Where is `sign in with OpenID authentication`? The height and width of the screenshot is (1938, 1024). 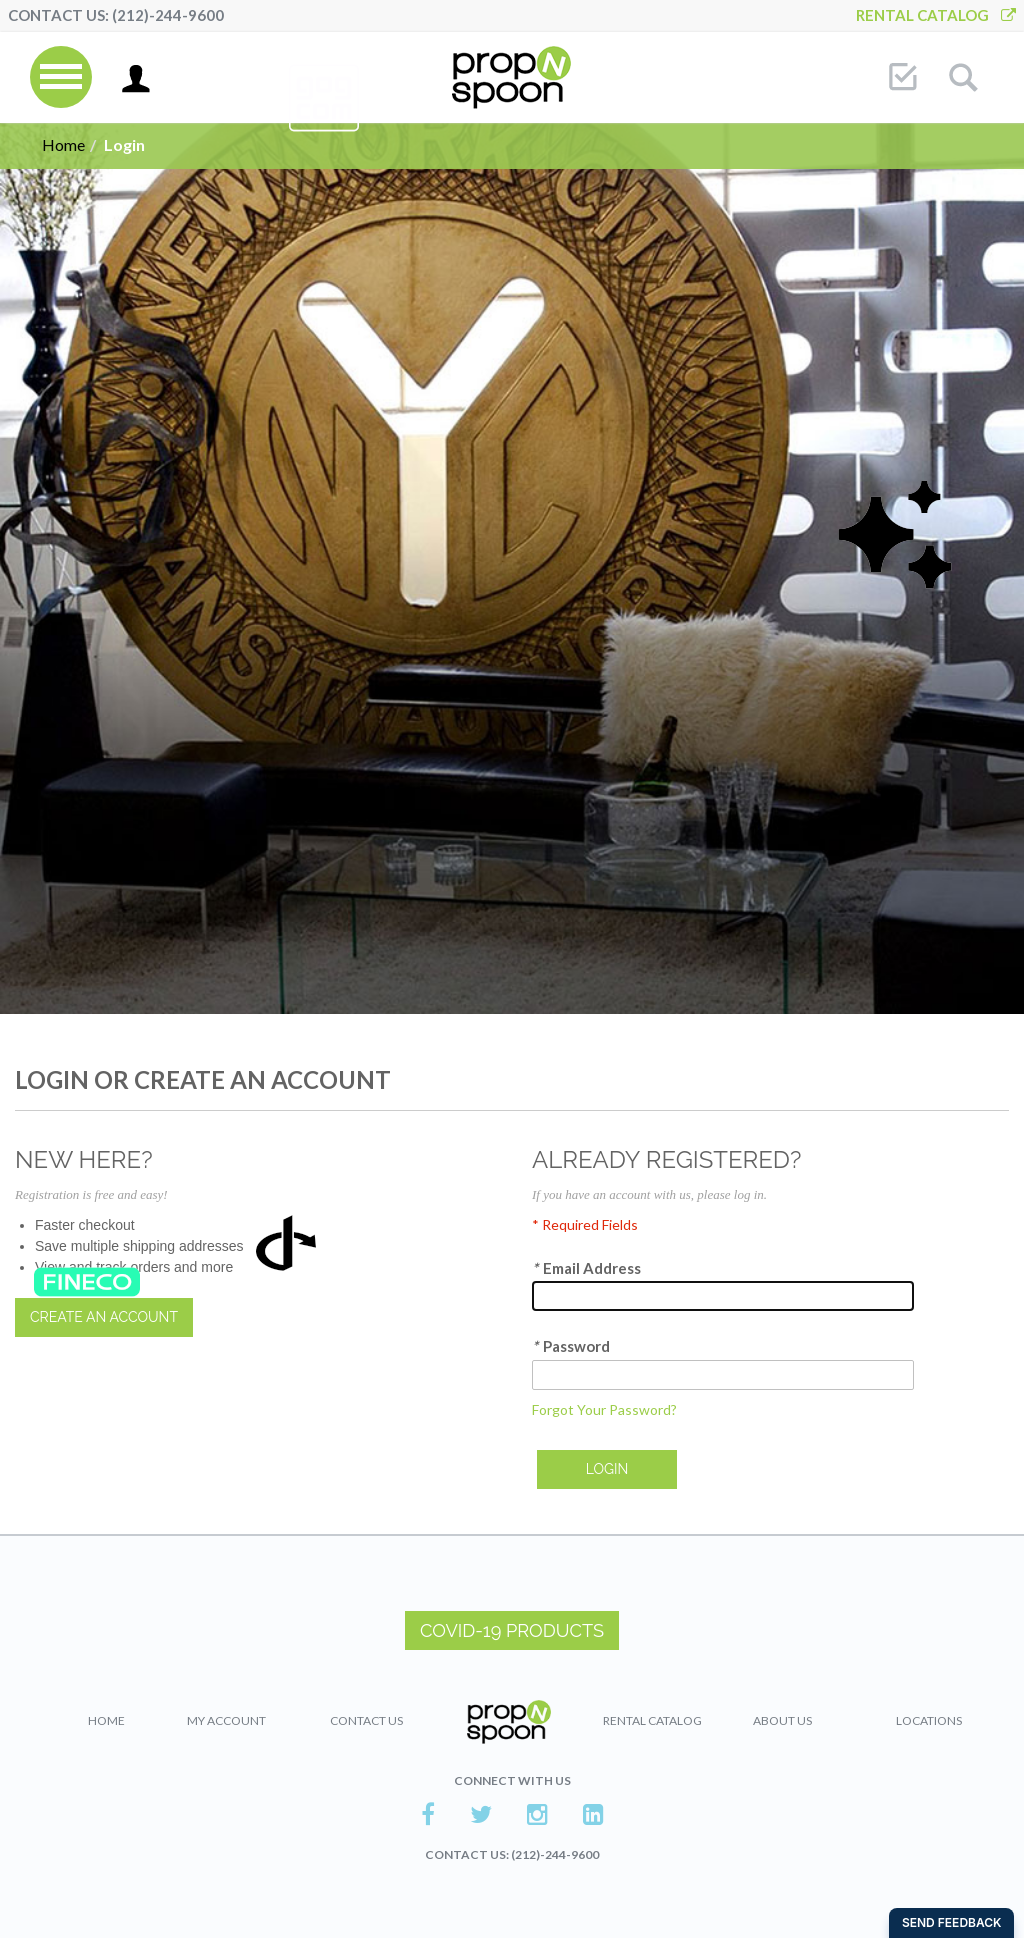
sign in with OpenID authentication is located at coordinates (286, 1243).